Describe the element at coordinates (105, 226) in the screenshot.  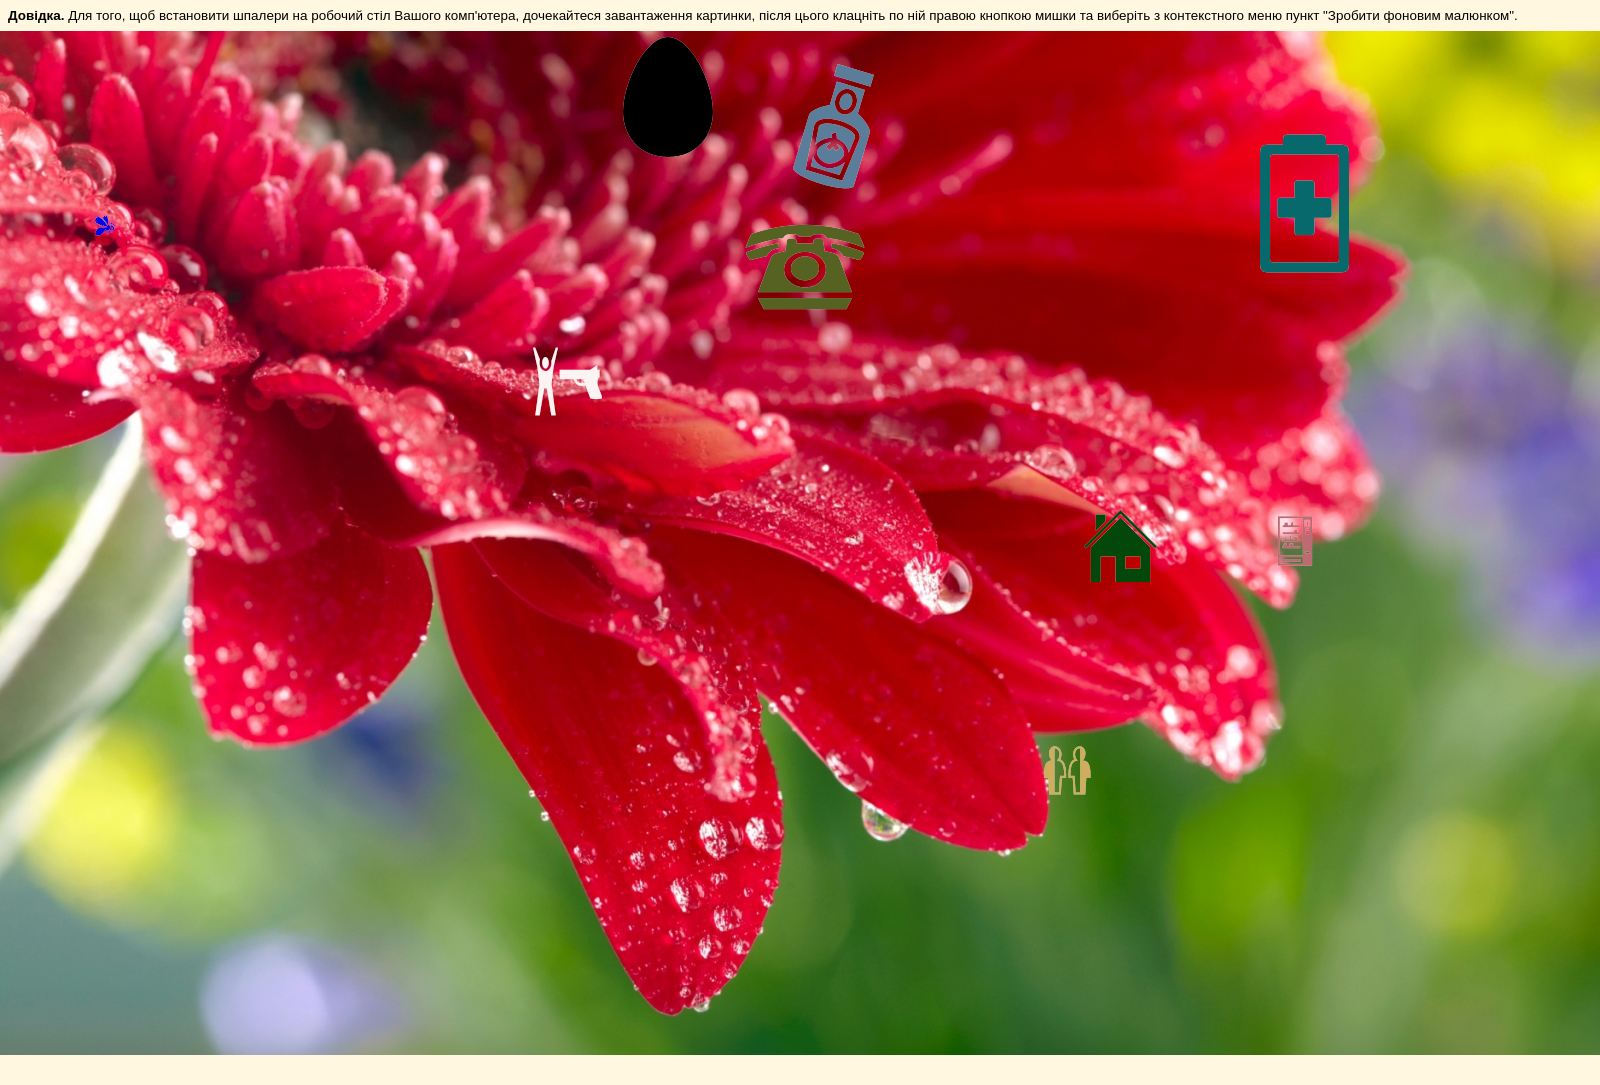
I see `indicates bee-related content or honey products` at that location.